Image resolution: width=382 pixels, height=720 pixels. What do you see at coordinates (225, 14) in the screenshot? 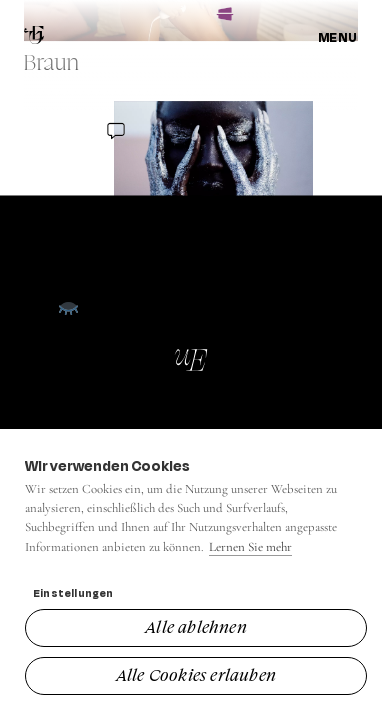
I see `toggle perspective view mode` at bounding box center [225, 14].